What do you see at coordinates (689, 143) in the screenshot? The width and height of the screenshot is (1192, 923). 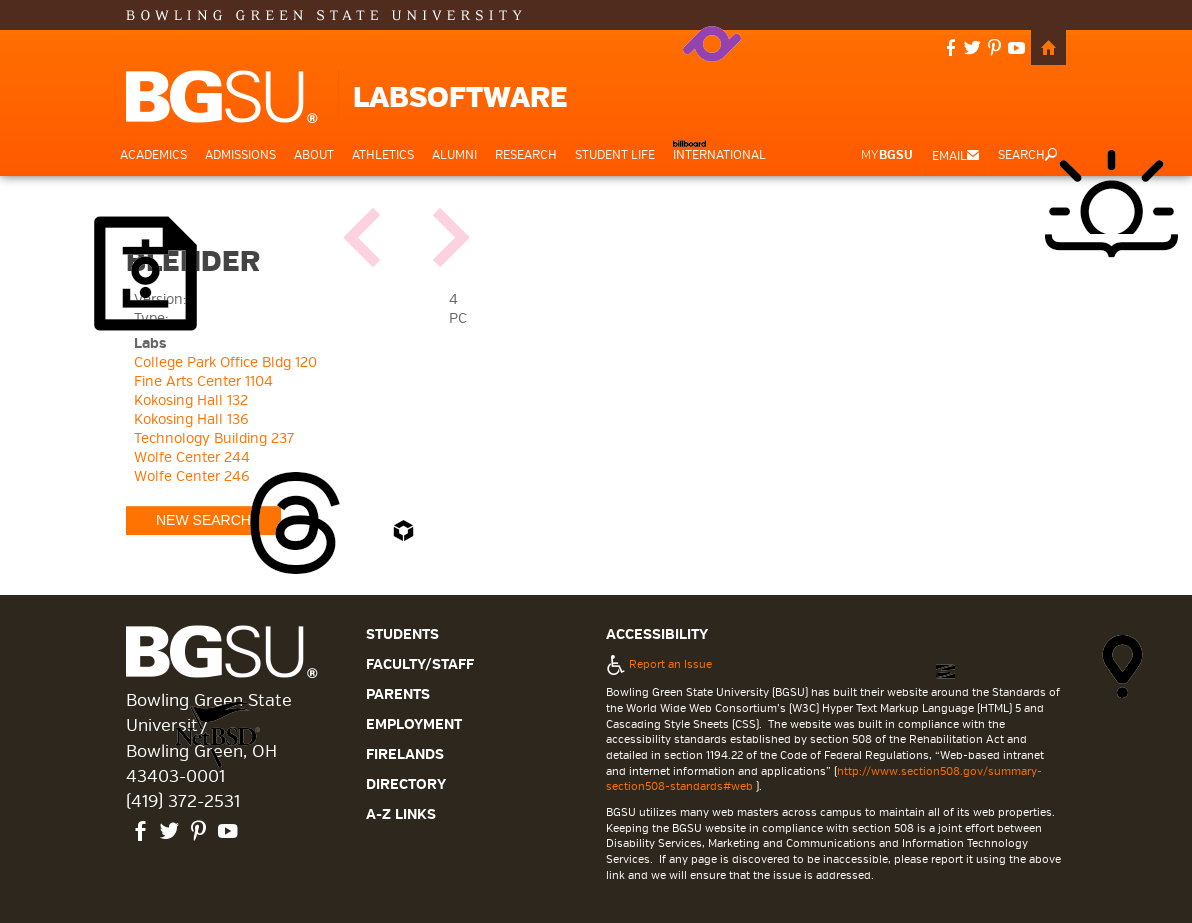 I see `Billboard music charts and news` at bounding box center [689, 143].